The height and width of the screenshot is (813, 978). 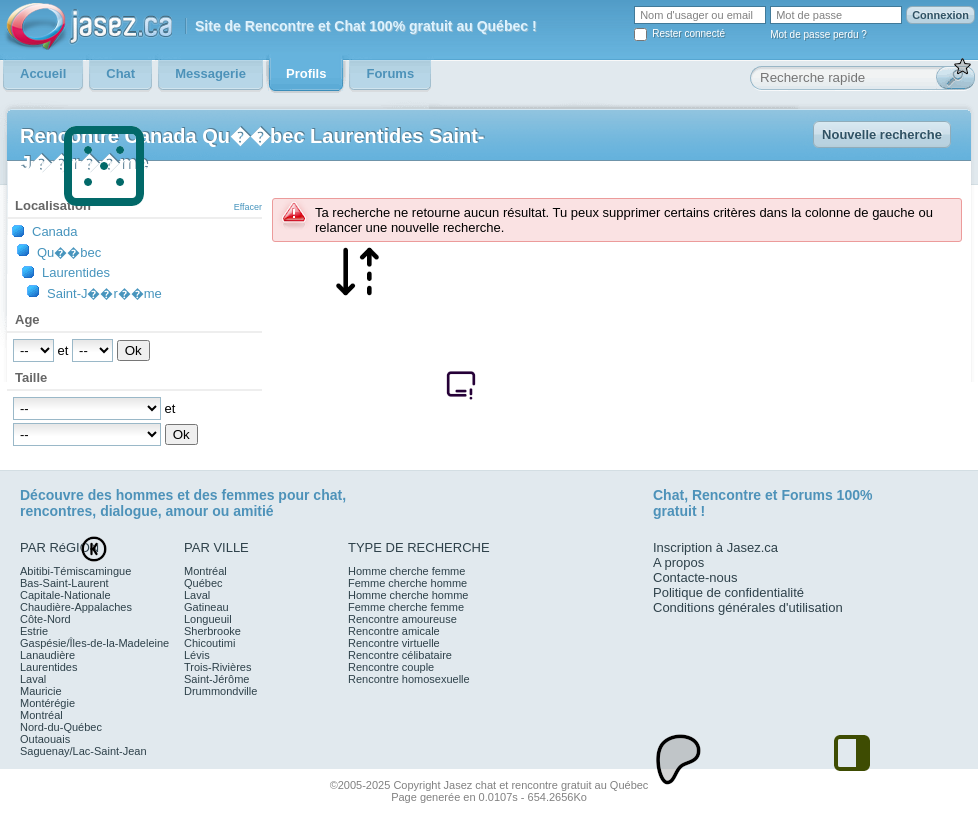 I want to click on transfer data downward, so click(x=357, y=271).